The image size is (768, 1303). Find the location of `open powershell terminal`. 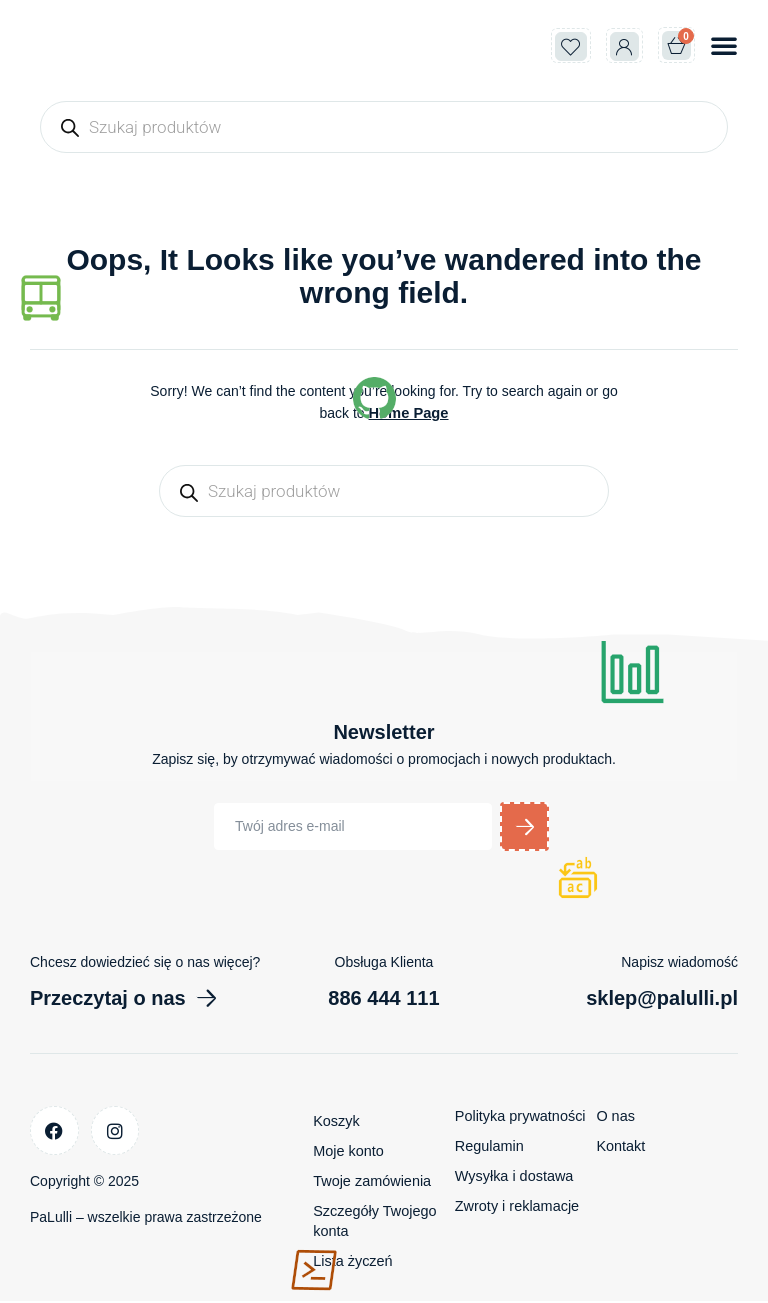

open powershell terminal is located at coordinates (314, 1270).